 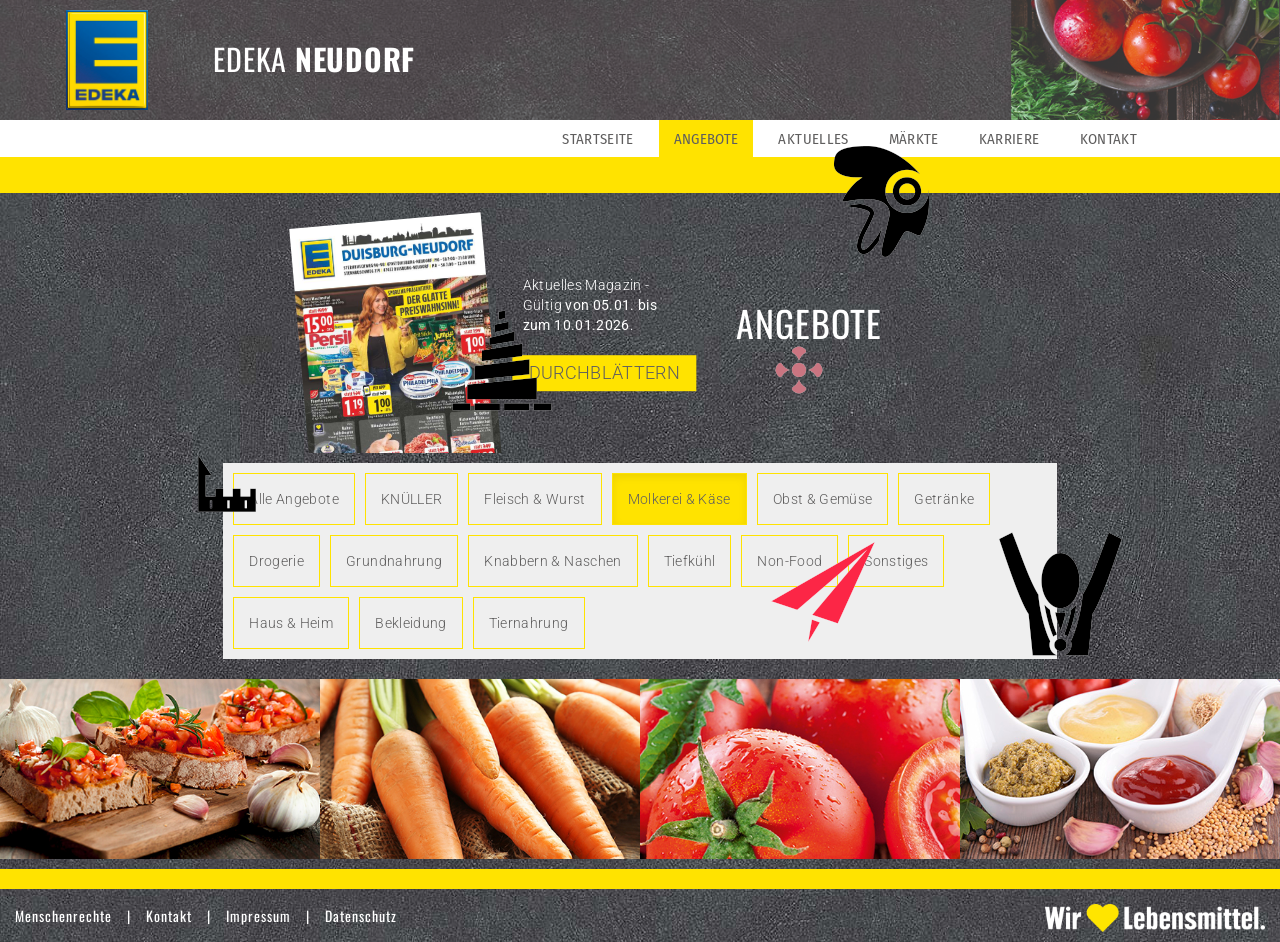 I want to click on view mosque or islamic religious site, so click(x=502, y=357).